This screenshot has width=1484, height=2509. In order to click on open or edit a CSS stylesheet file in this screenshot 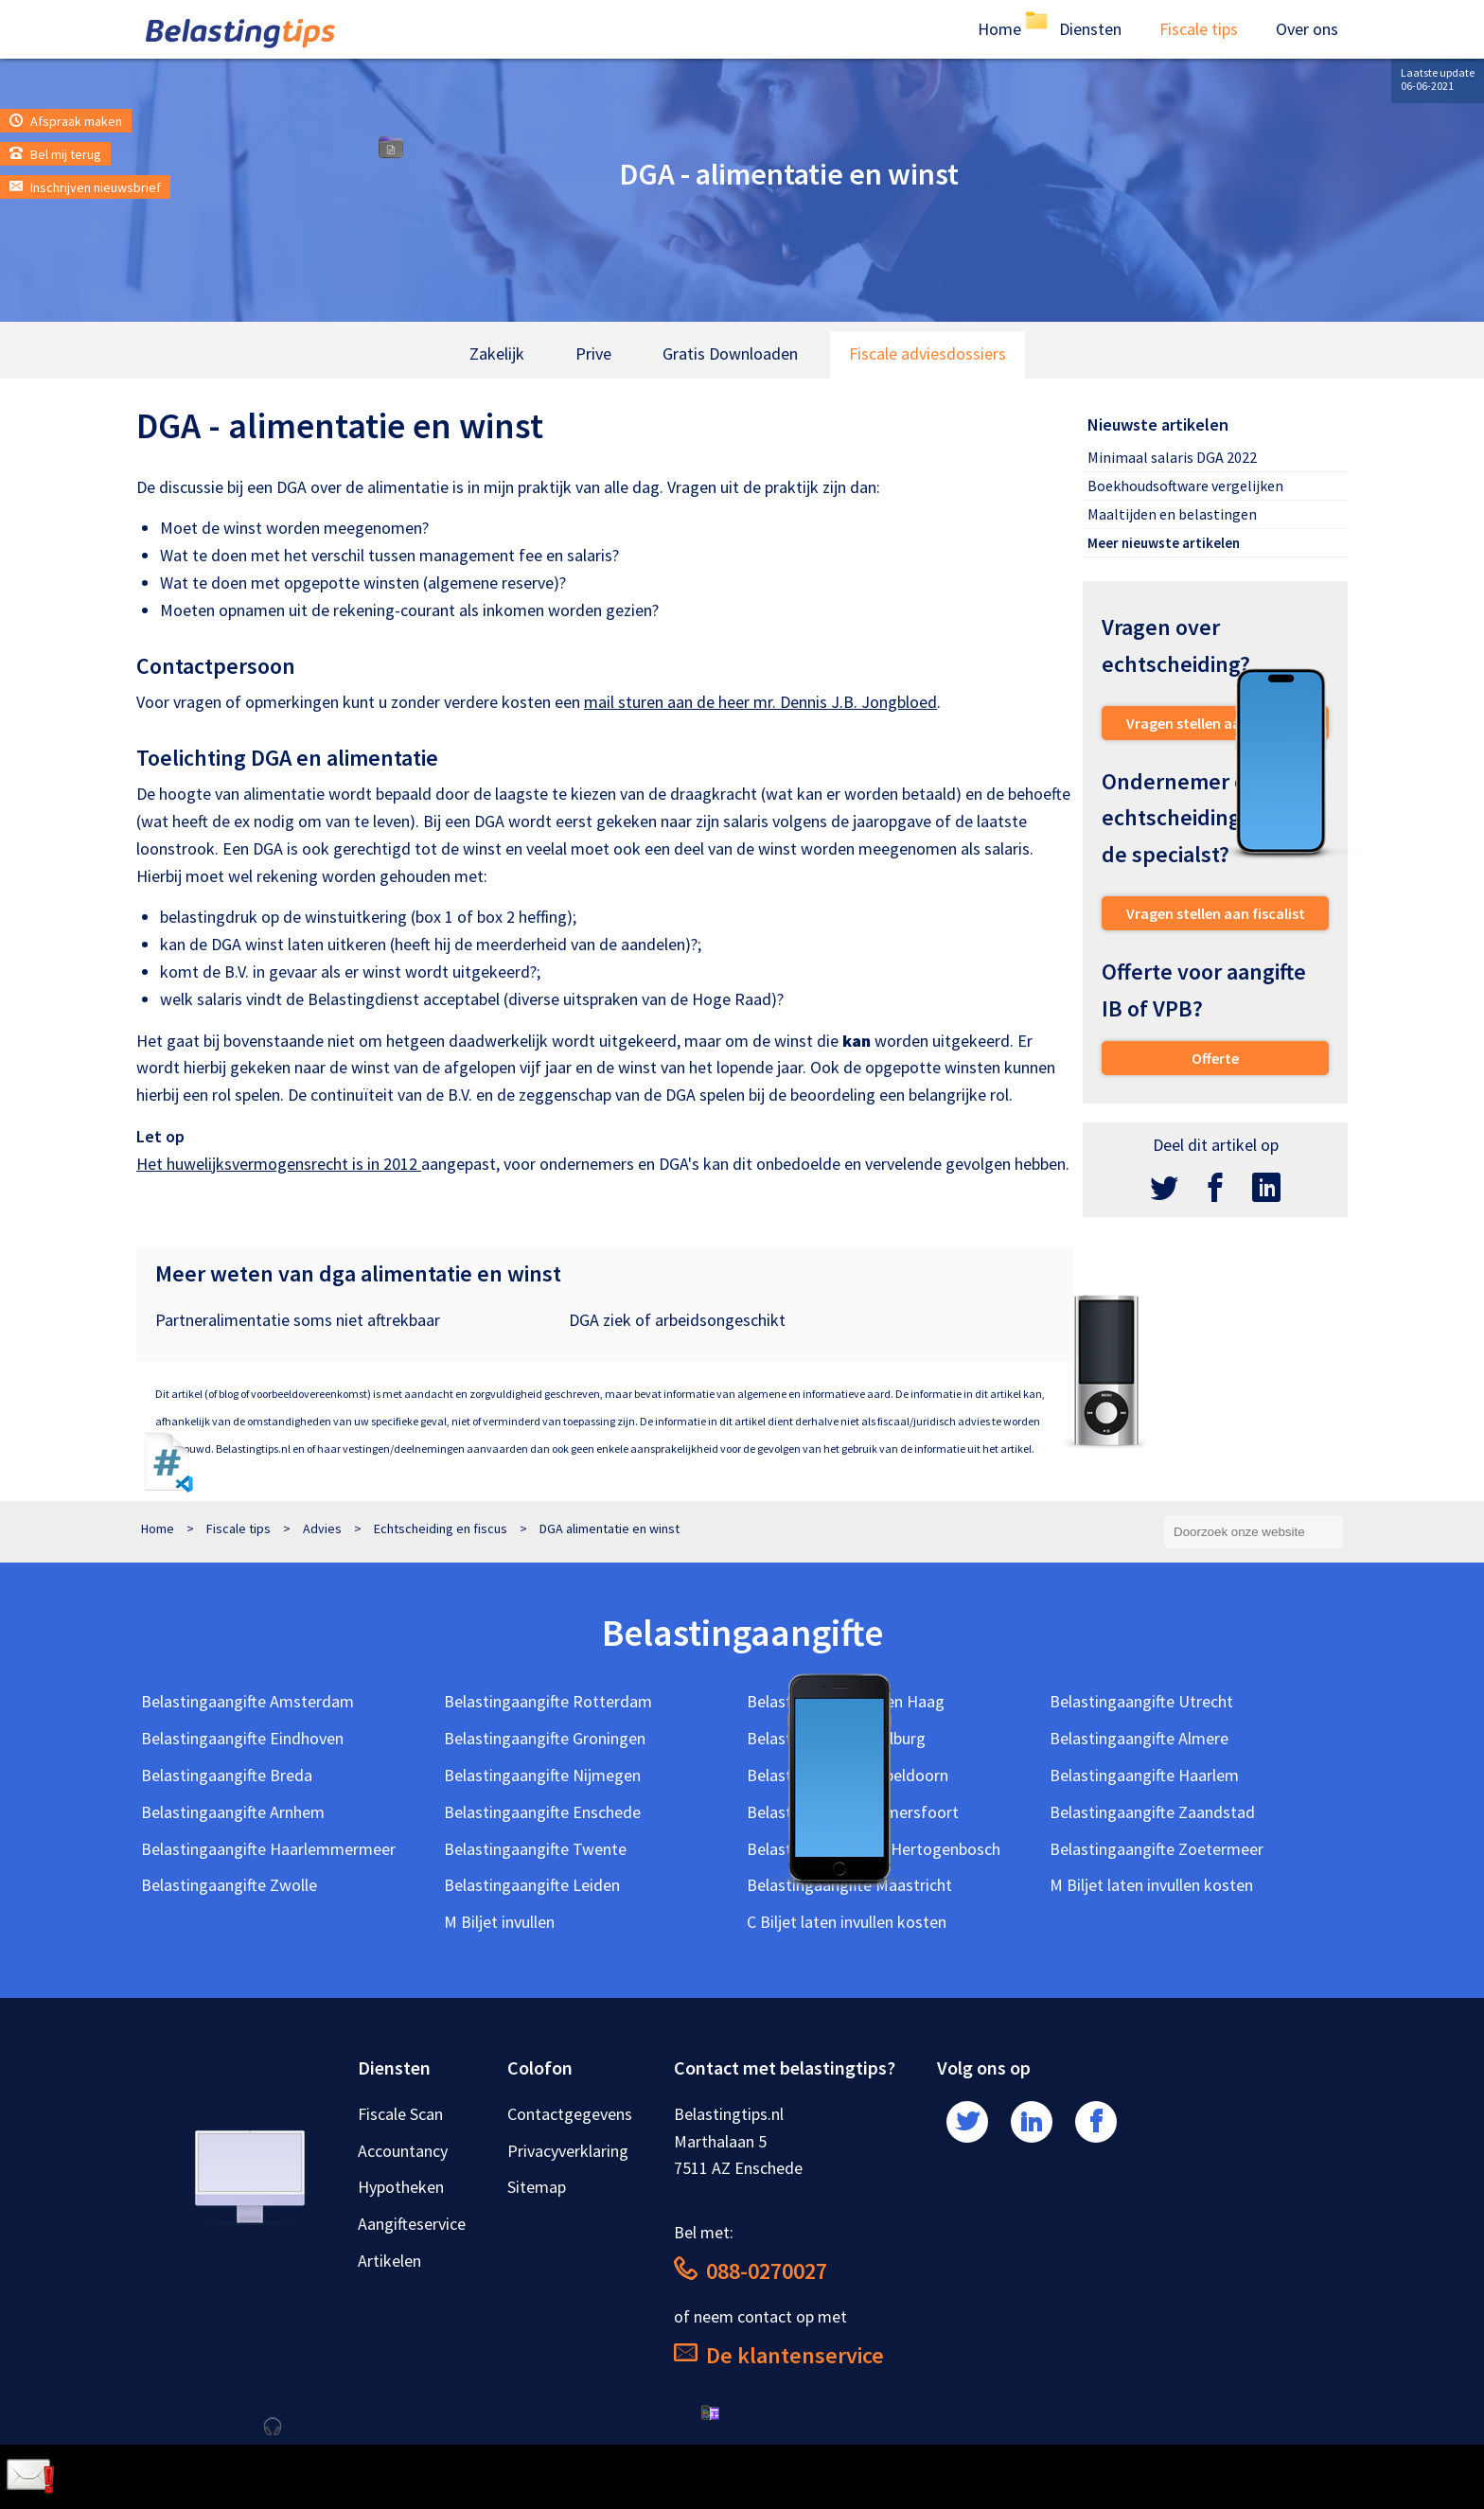, I will do `click(167, 1462)`.